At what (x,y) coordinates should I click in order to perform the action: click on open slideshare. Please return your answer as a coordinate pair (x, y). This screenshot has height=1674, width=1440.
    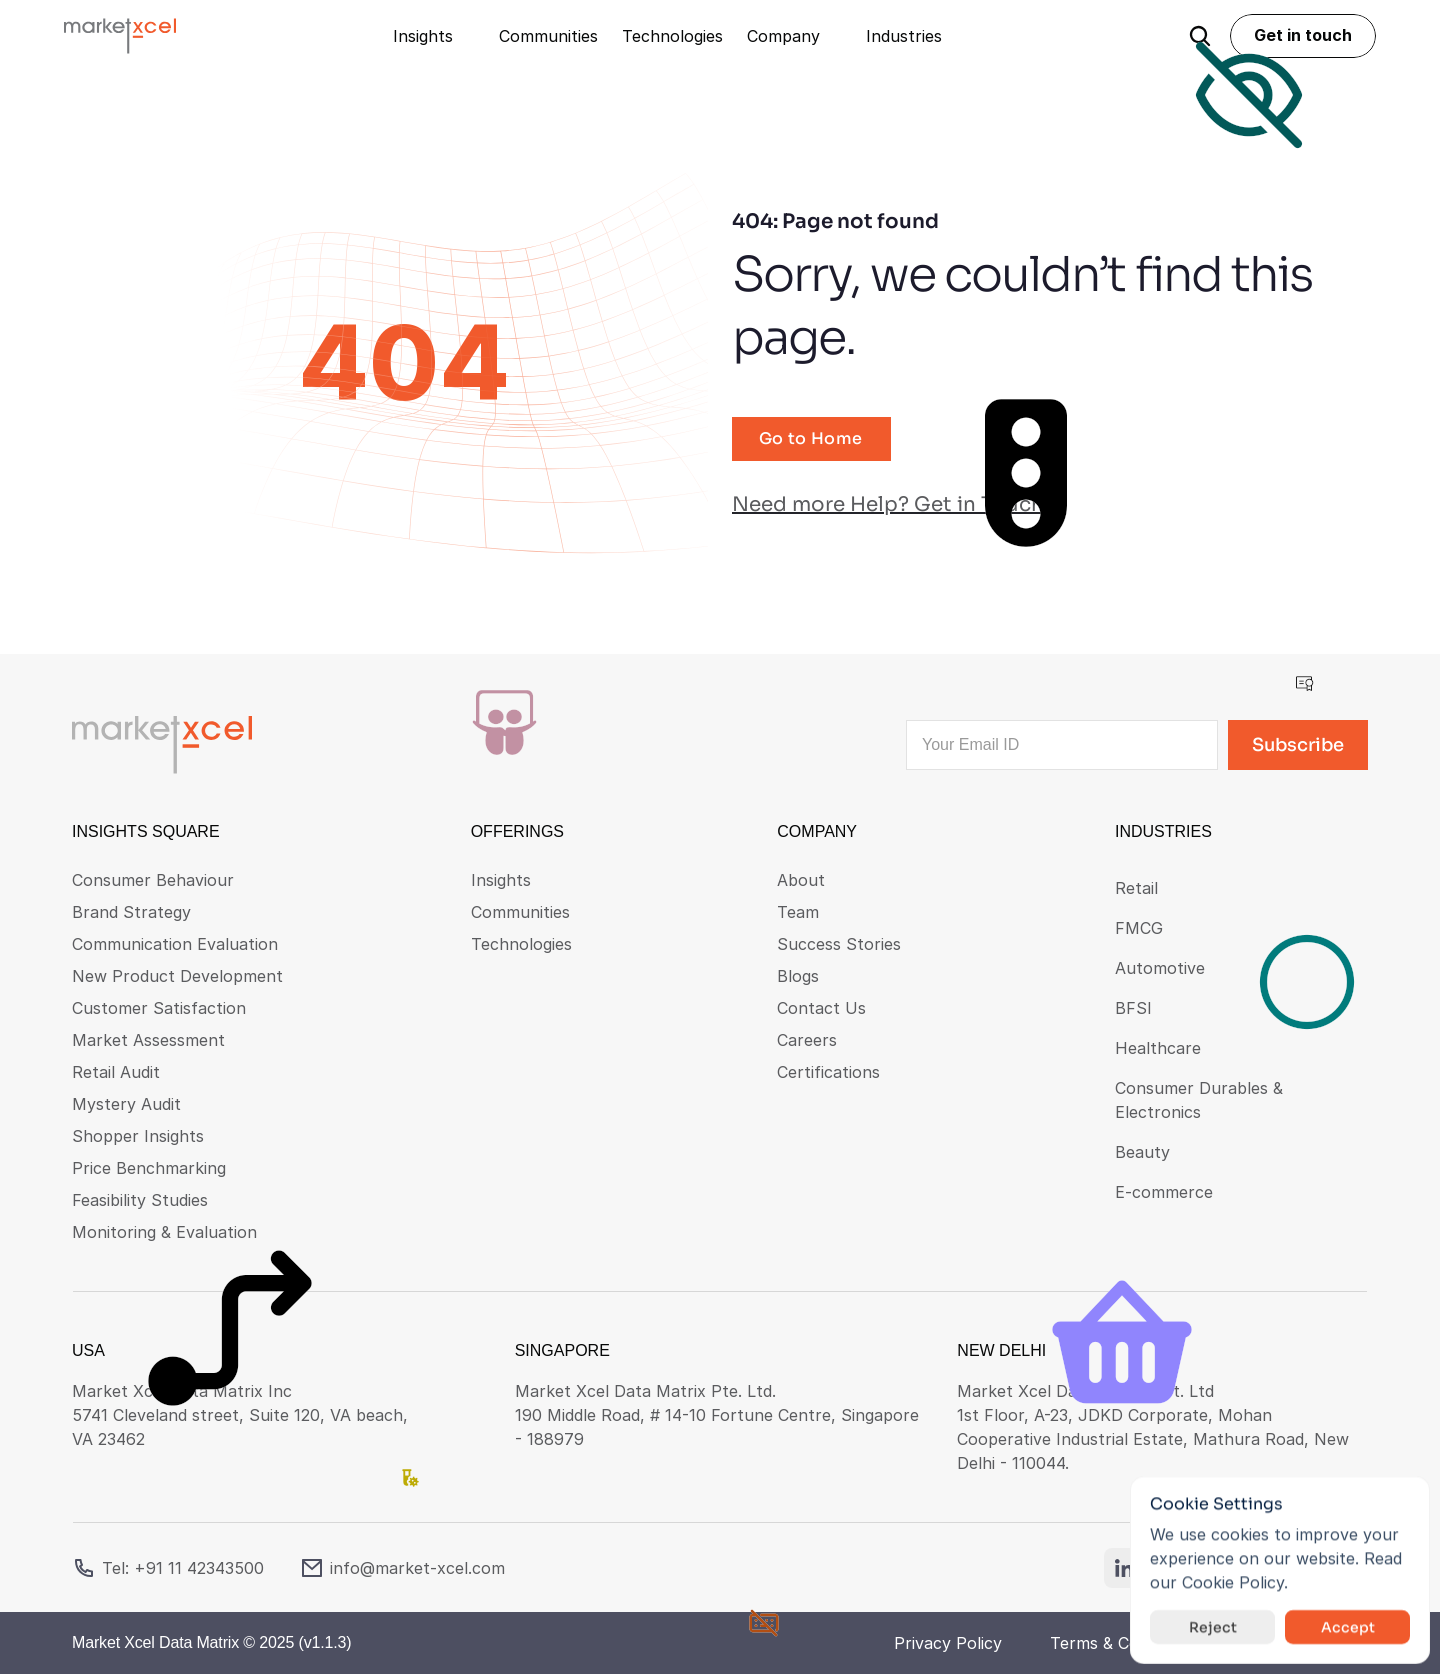
    Looking at the image, I should click on (504, 722).